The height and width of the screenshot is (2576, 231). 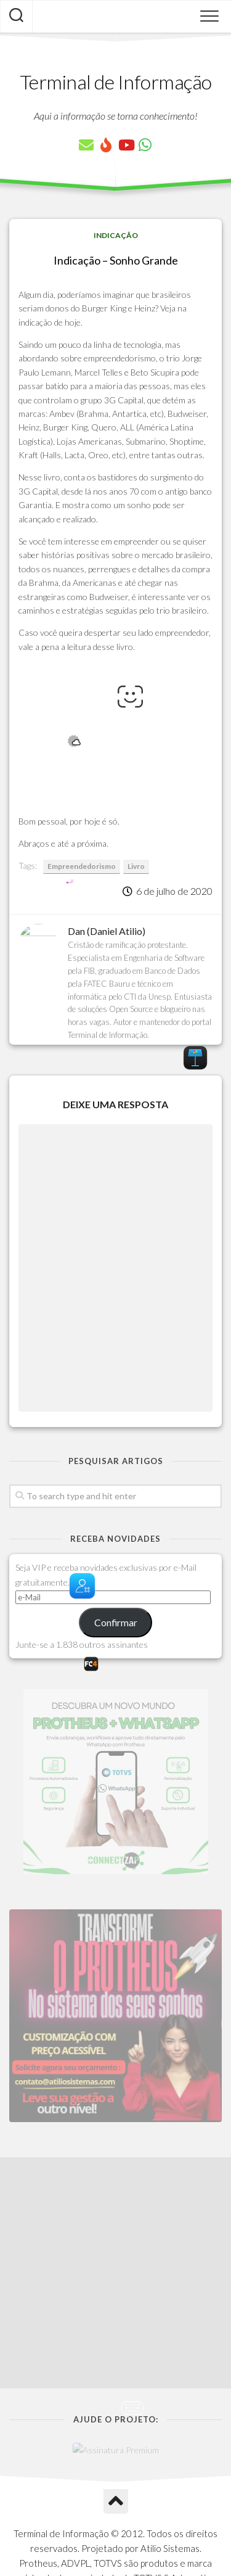 I want to click on access sudo or admin user preferences, so click(x=82, y=1586).